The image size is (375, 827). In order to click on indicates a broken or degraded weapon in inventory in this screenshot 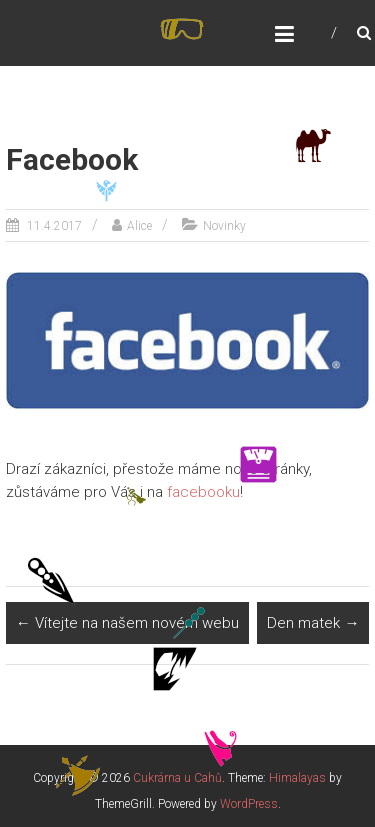, I will do `click(136, 496)`.